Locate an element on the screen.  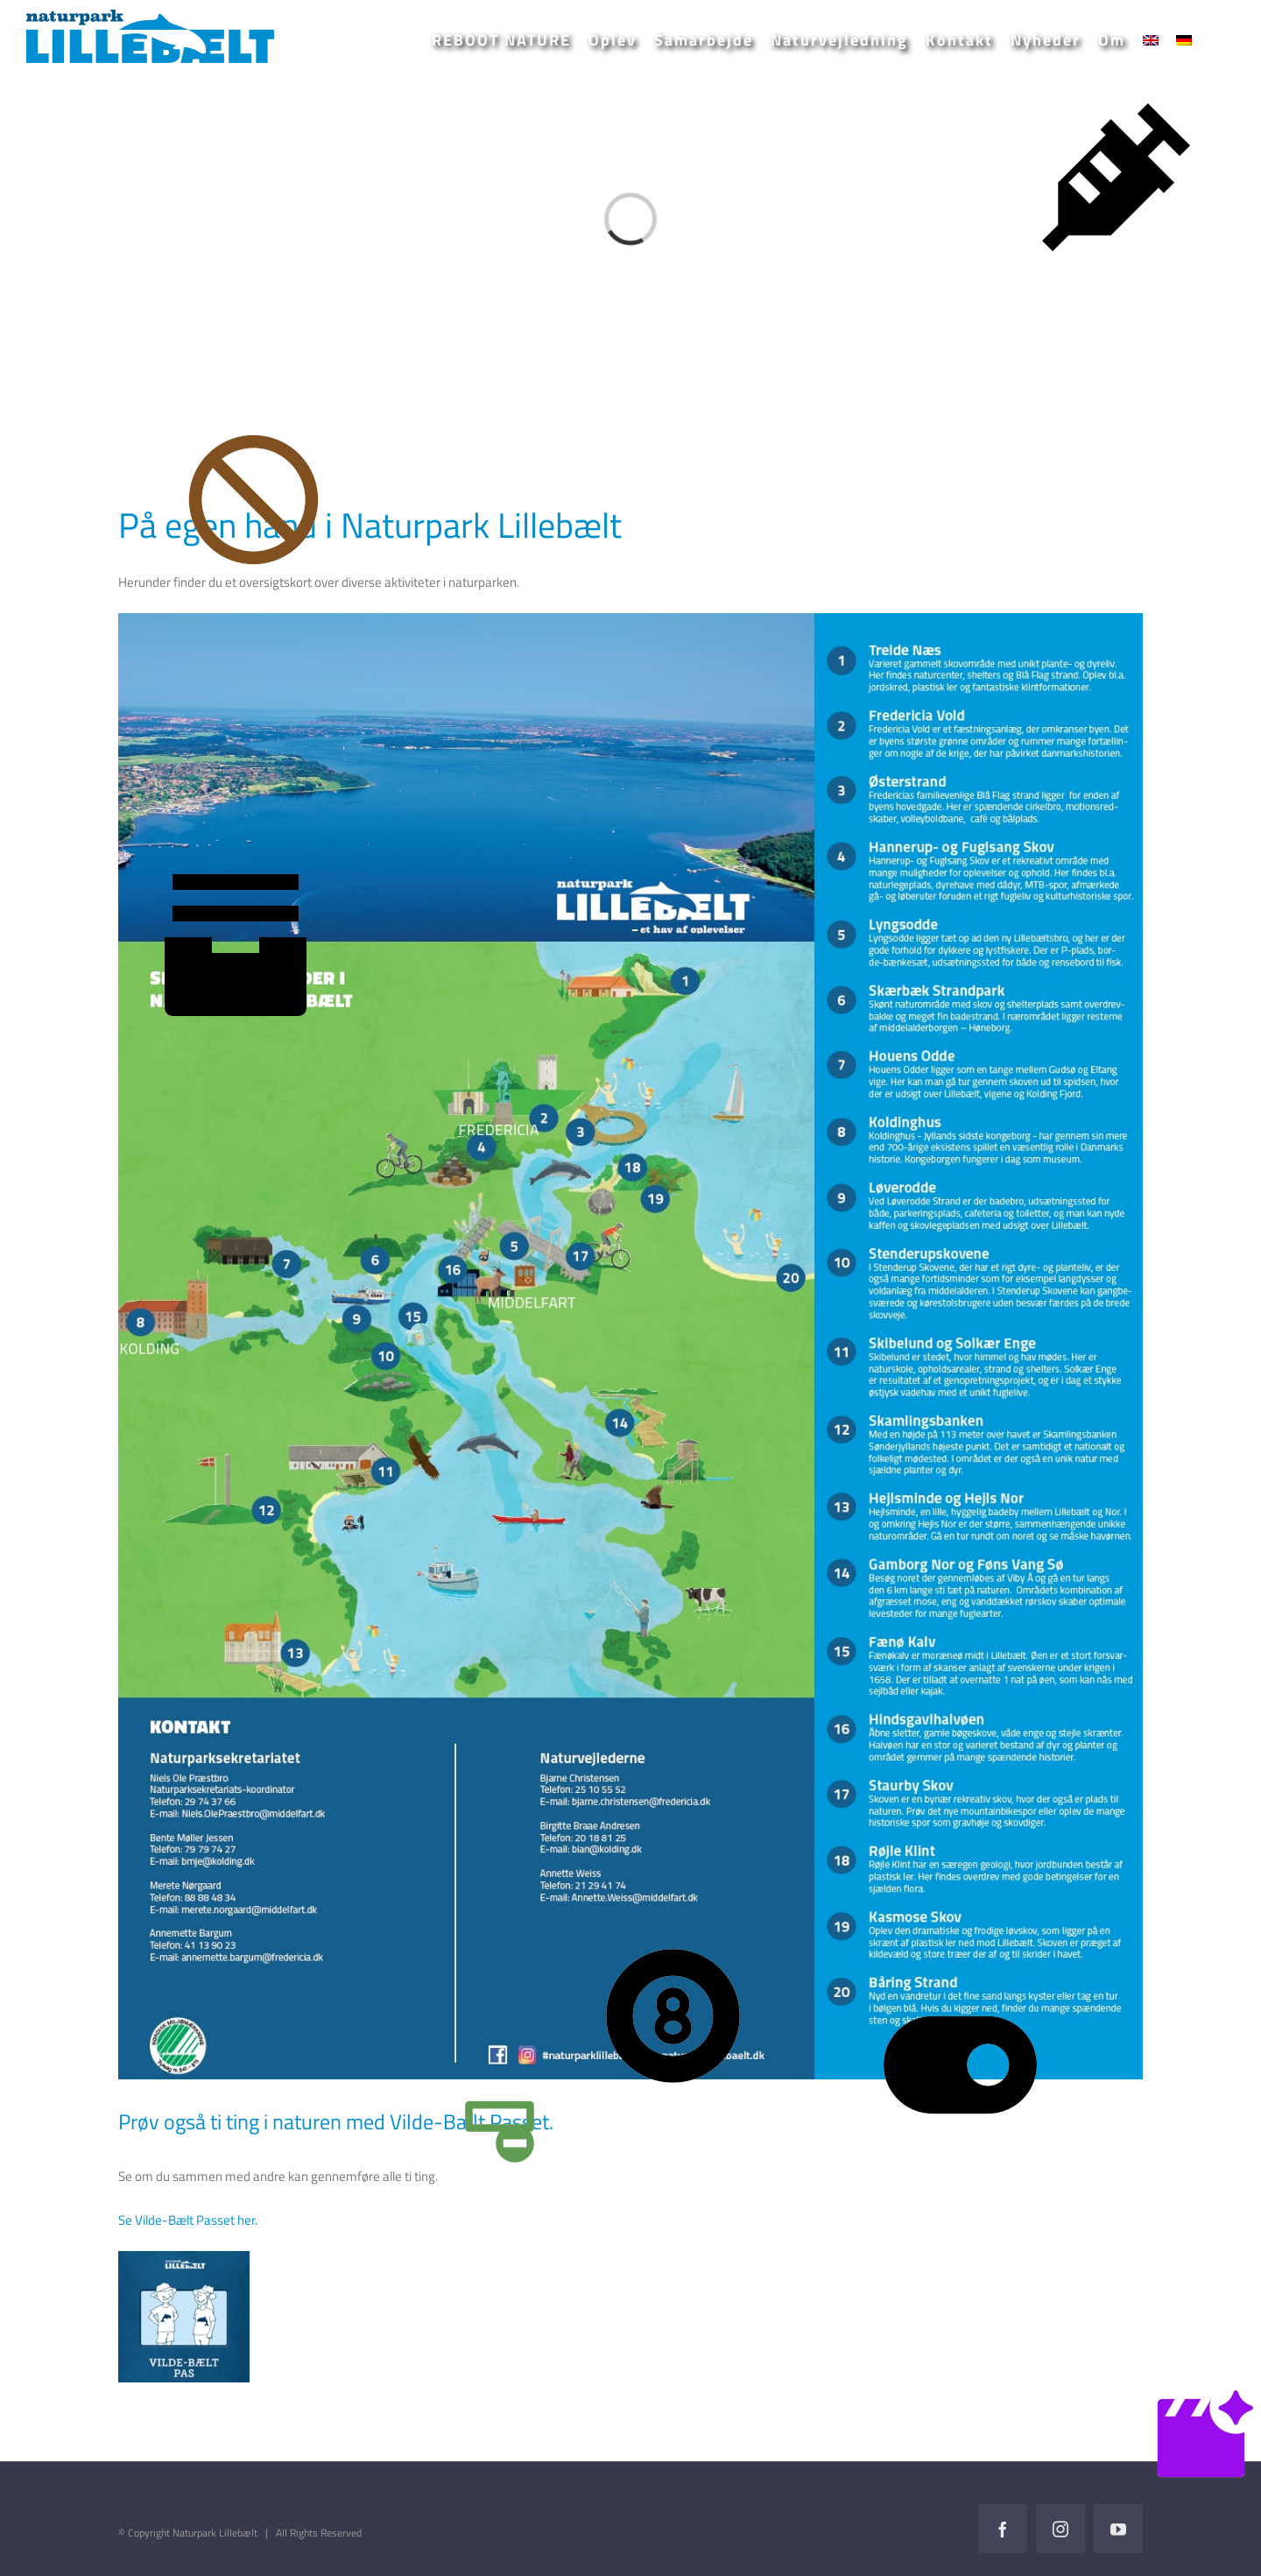
delete a row from a table or spreadsheet is located at coordinates (499, 2128).